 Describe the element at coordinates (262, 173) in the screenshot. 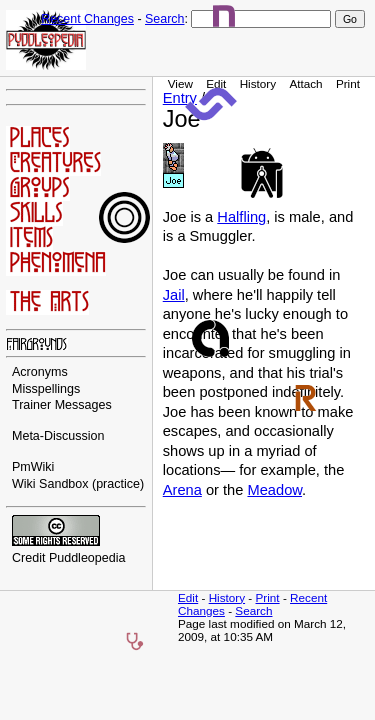

I see `open android studio` at that location.